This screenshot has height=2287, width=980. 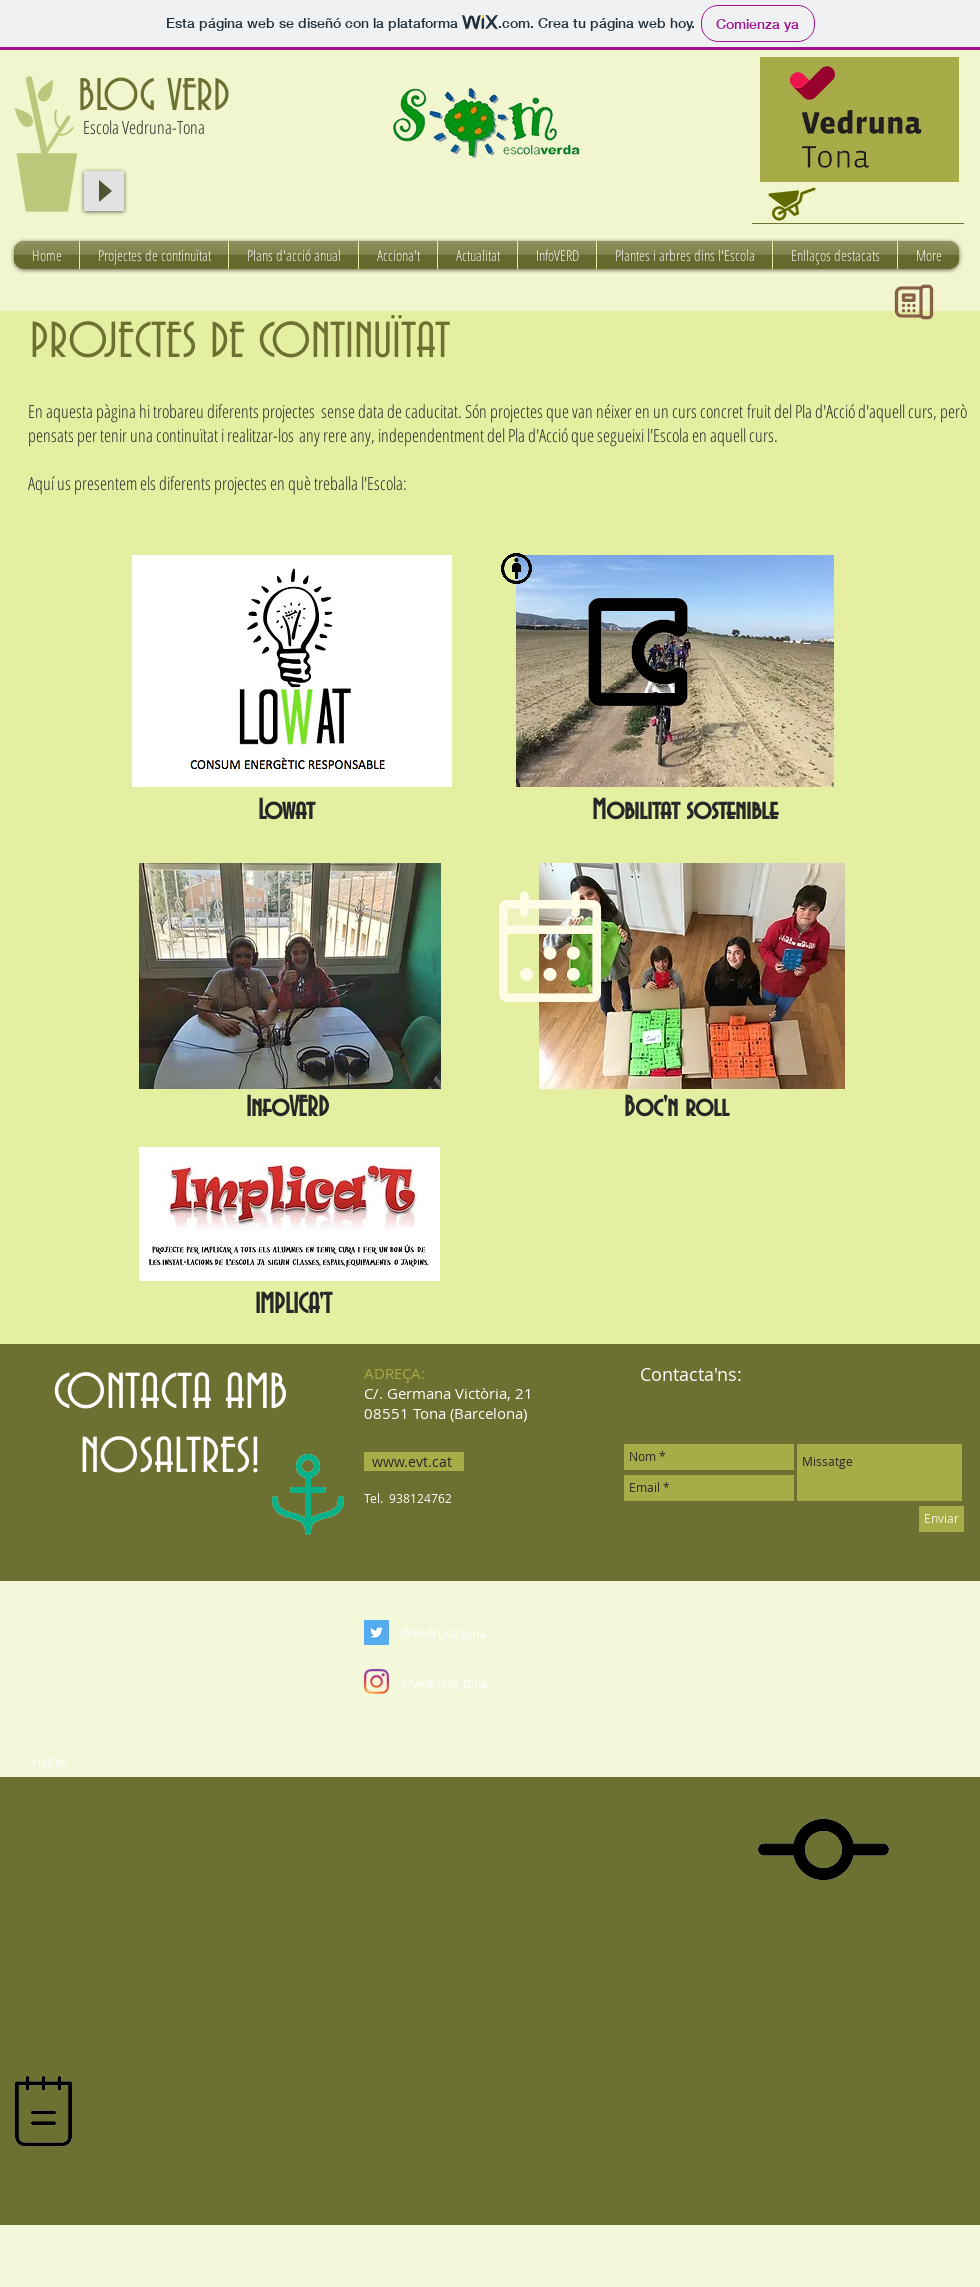 I want to click on view attribution or credits information, so click(x=516, y=568).